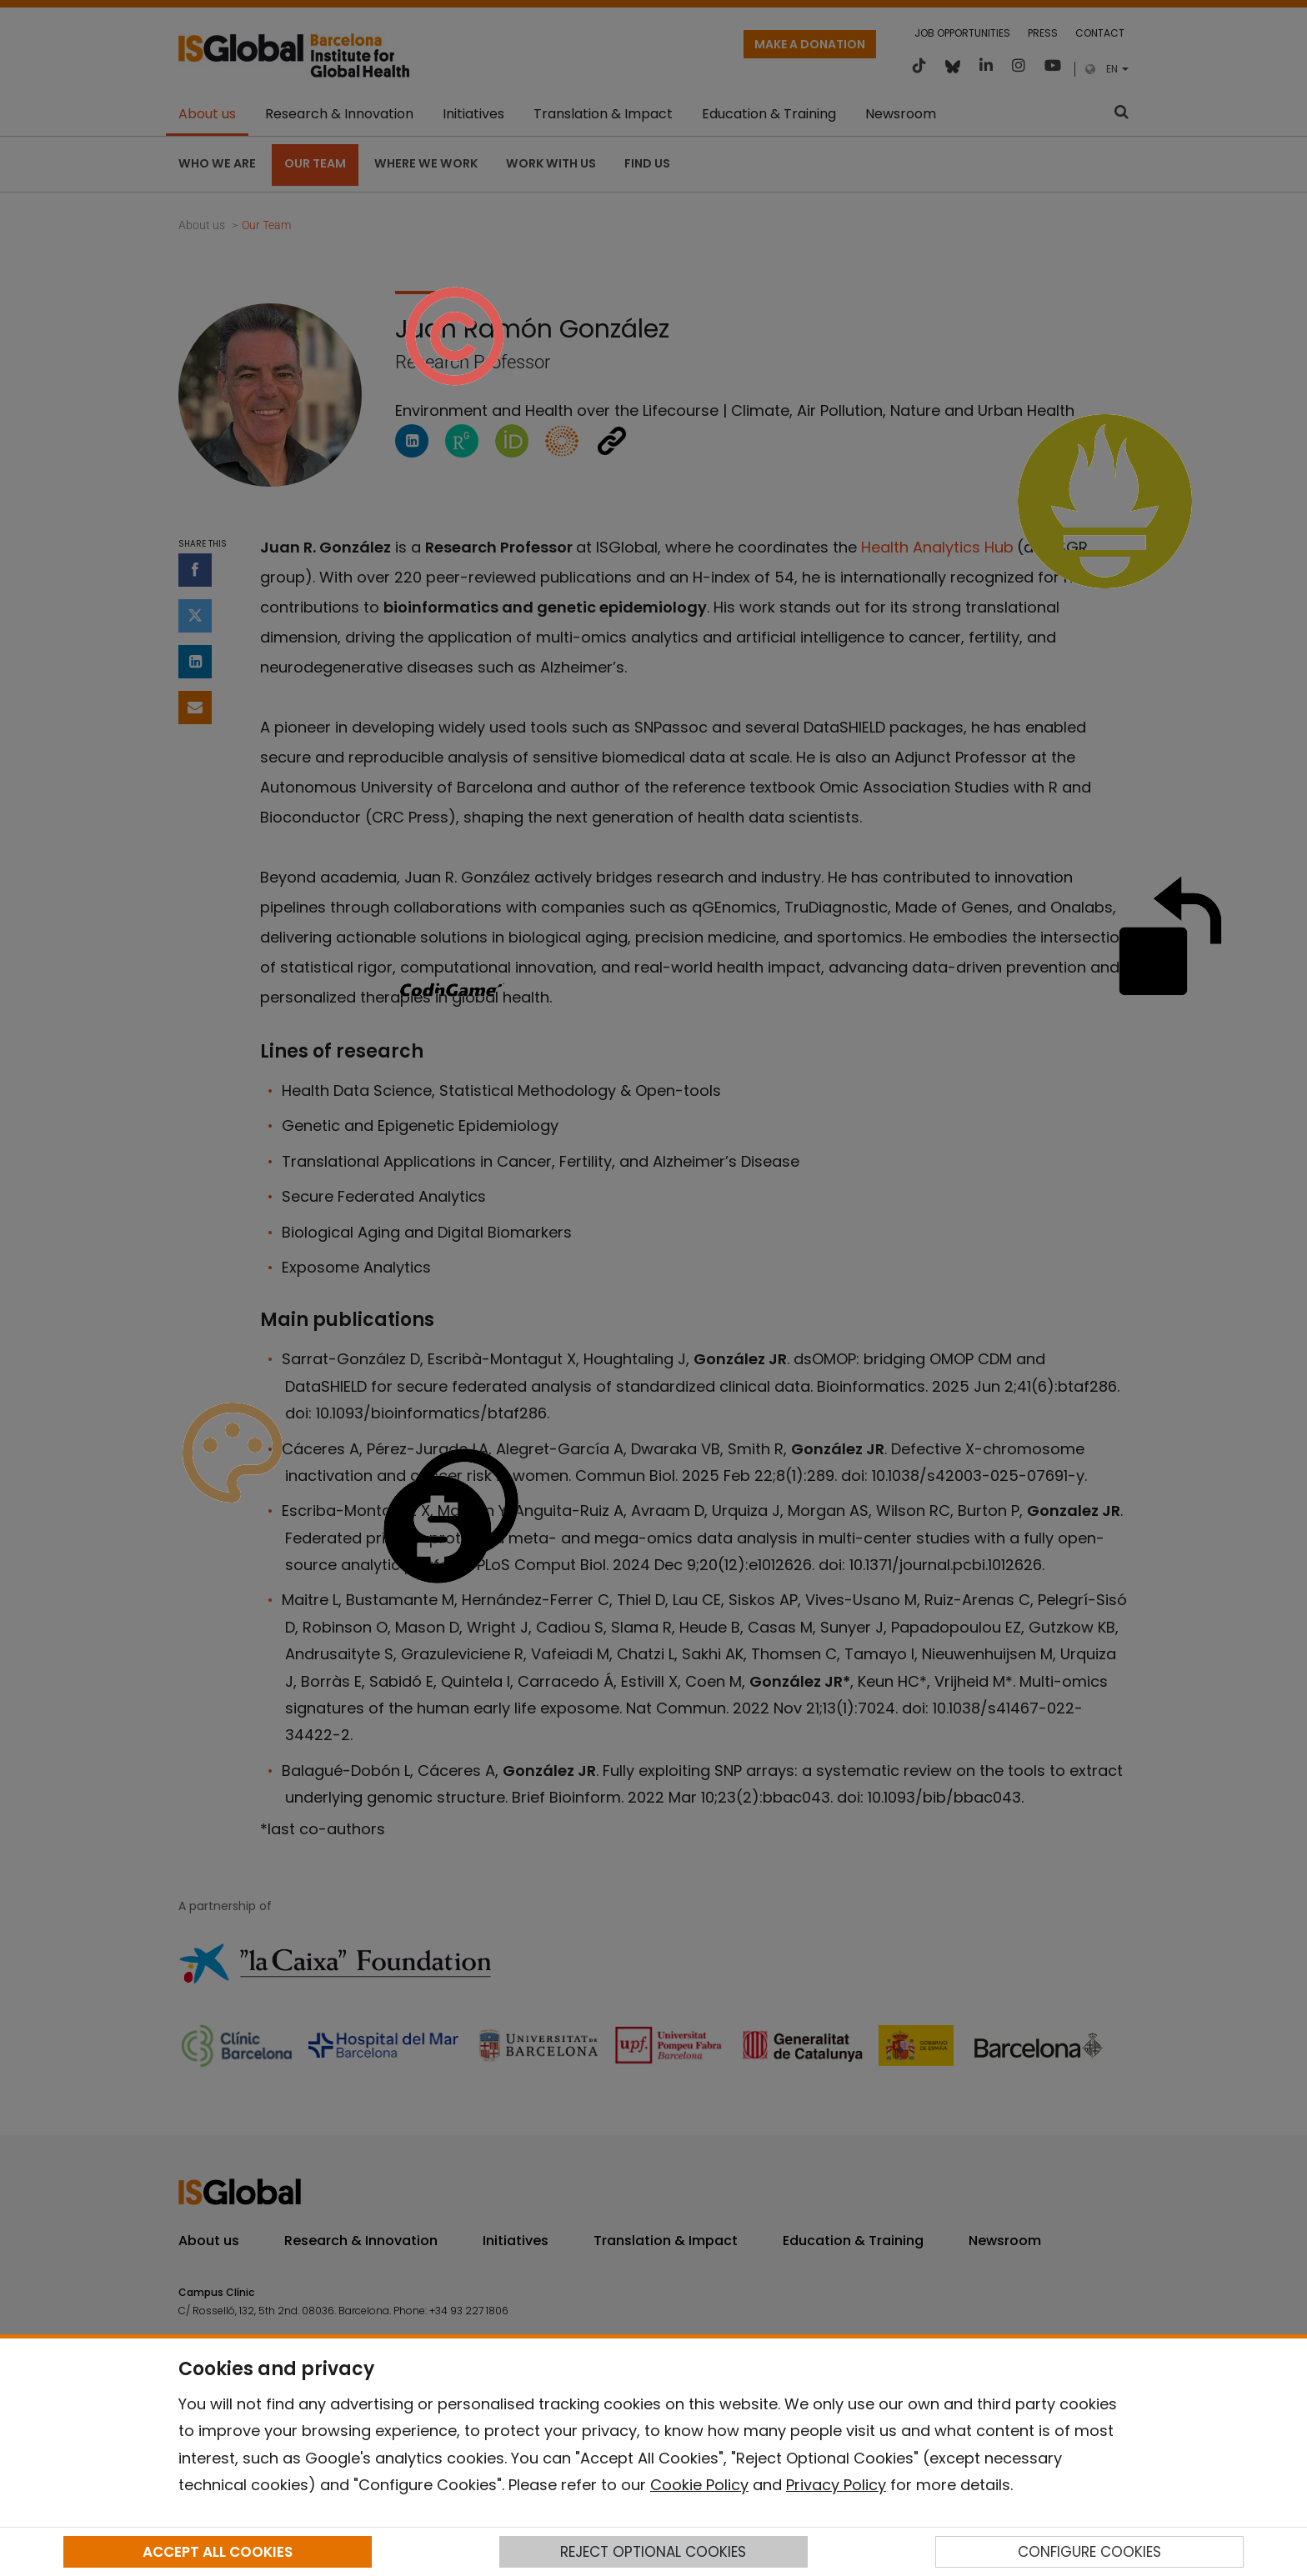 Image resolution: width=1307 pixels, height=2576 pixels. Describe the element at coordinates (451, 1516) in the screenshot. I see `view your coin balance or currency` at that location.